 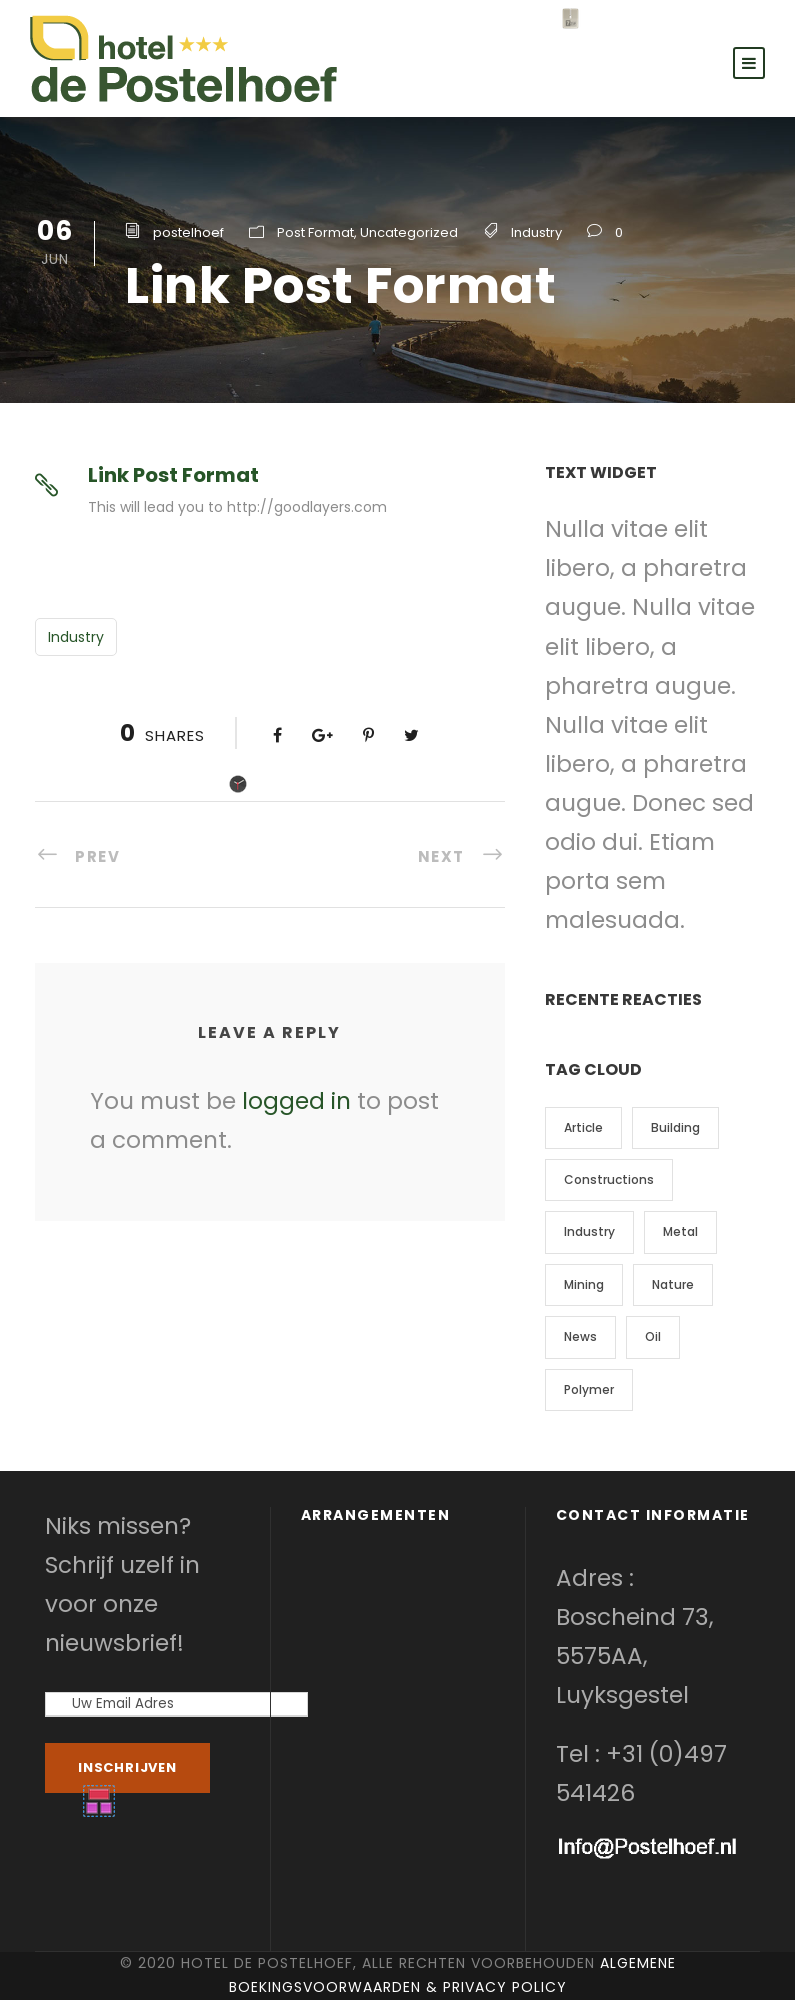 I want to click on a 7-zip compressed archive file, so click(x=570, y=18).